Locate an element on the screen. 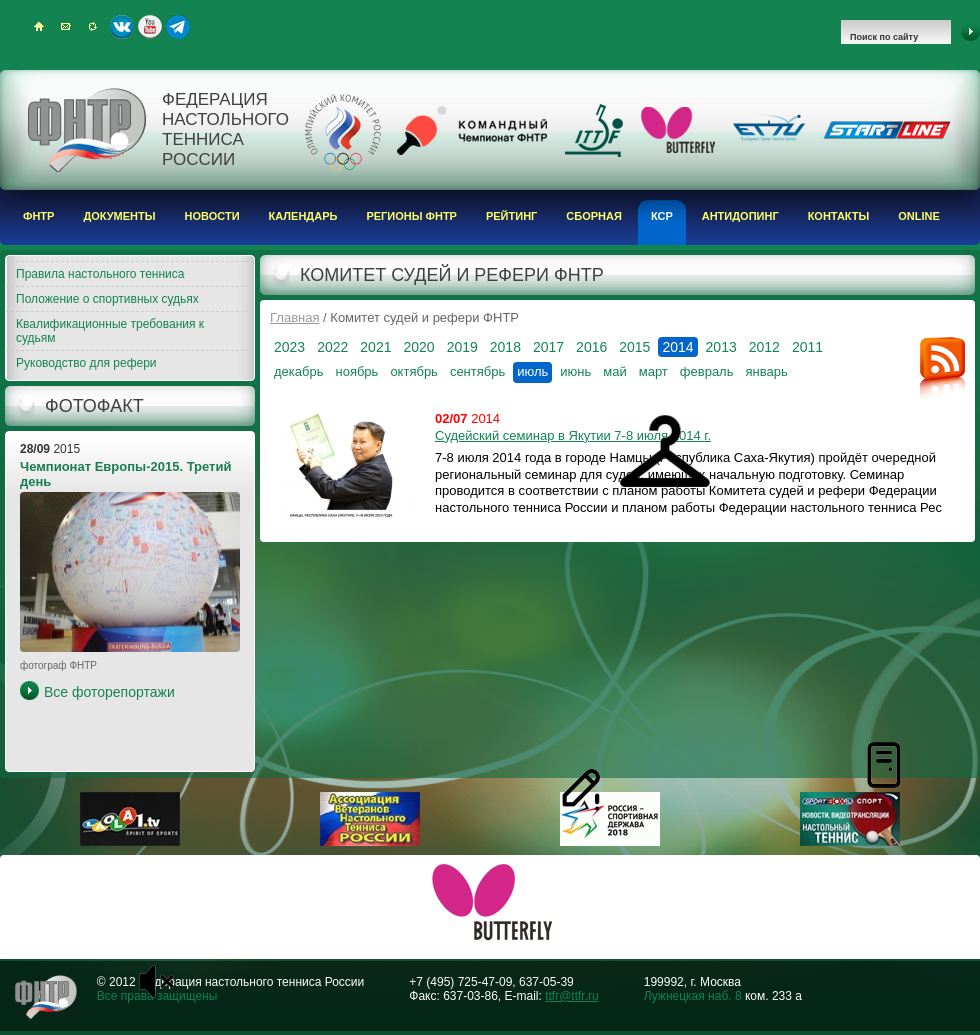 The width and height of the screenshot is (980, 1035). access computer or desktop settings is located at coordinates (884, 765).